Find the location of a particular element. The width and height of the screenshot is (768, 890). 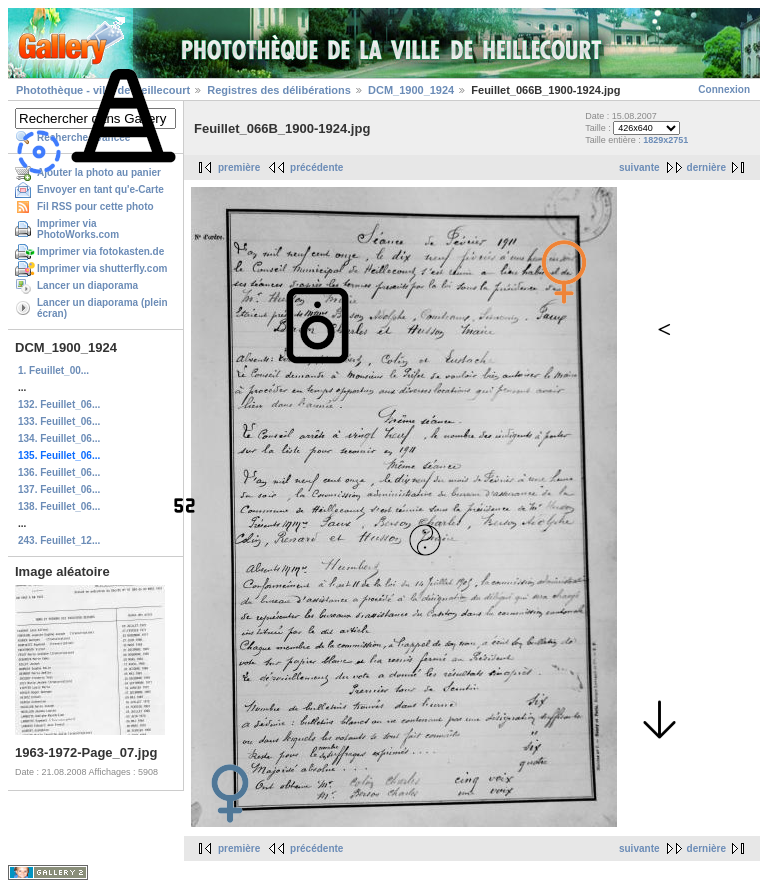

scroll down or view more content is located at coordinates (659, 719).